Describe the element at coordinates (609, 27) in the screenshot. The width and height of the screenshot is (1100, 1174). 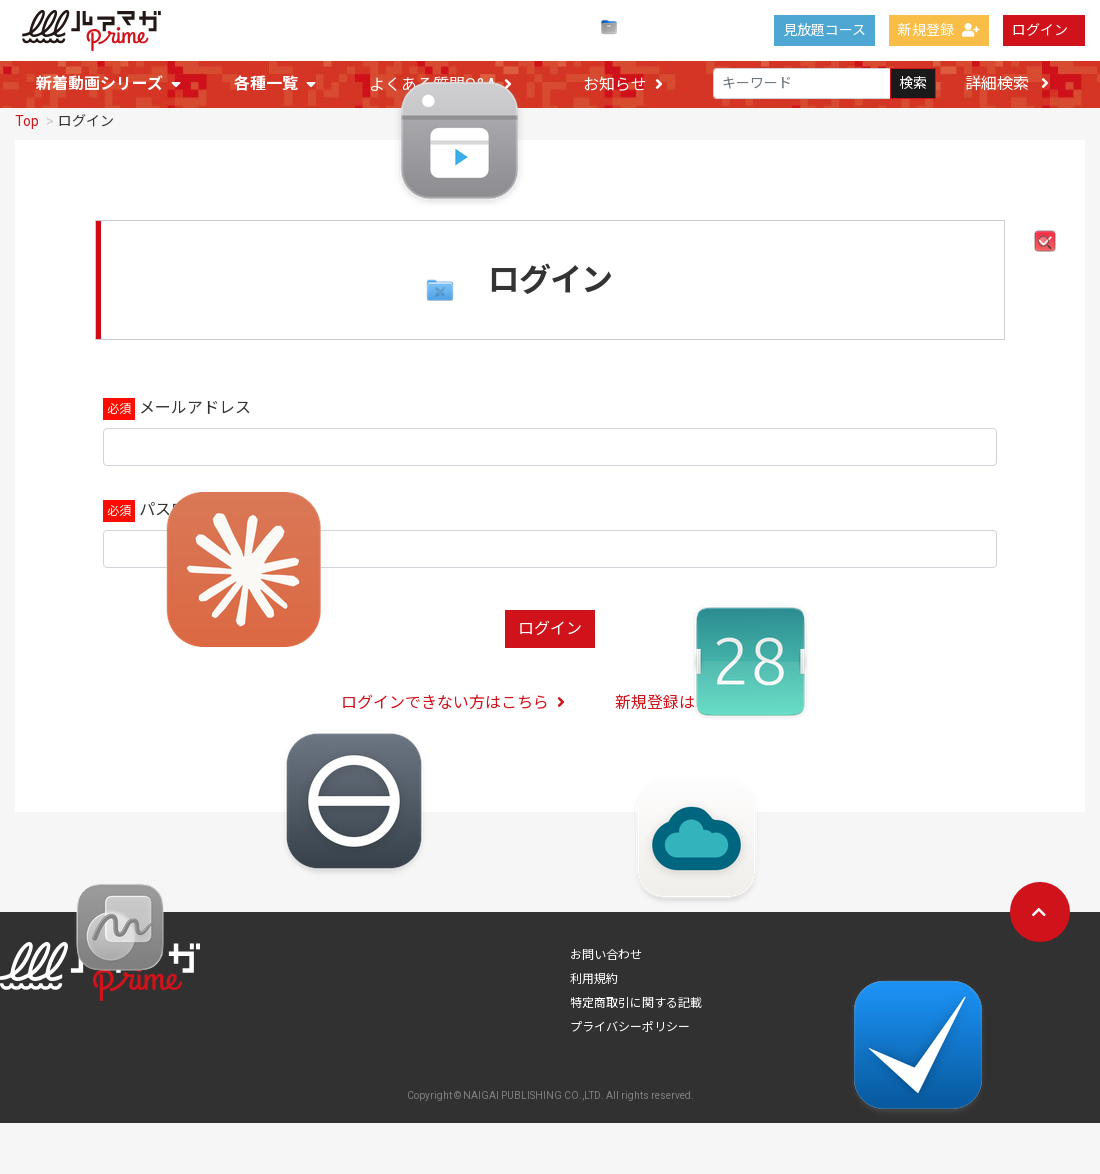
I see `open the file manager application` at that location.